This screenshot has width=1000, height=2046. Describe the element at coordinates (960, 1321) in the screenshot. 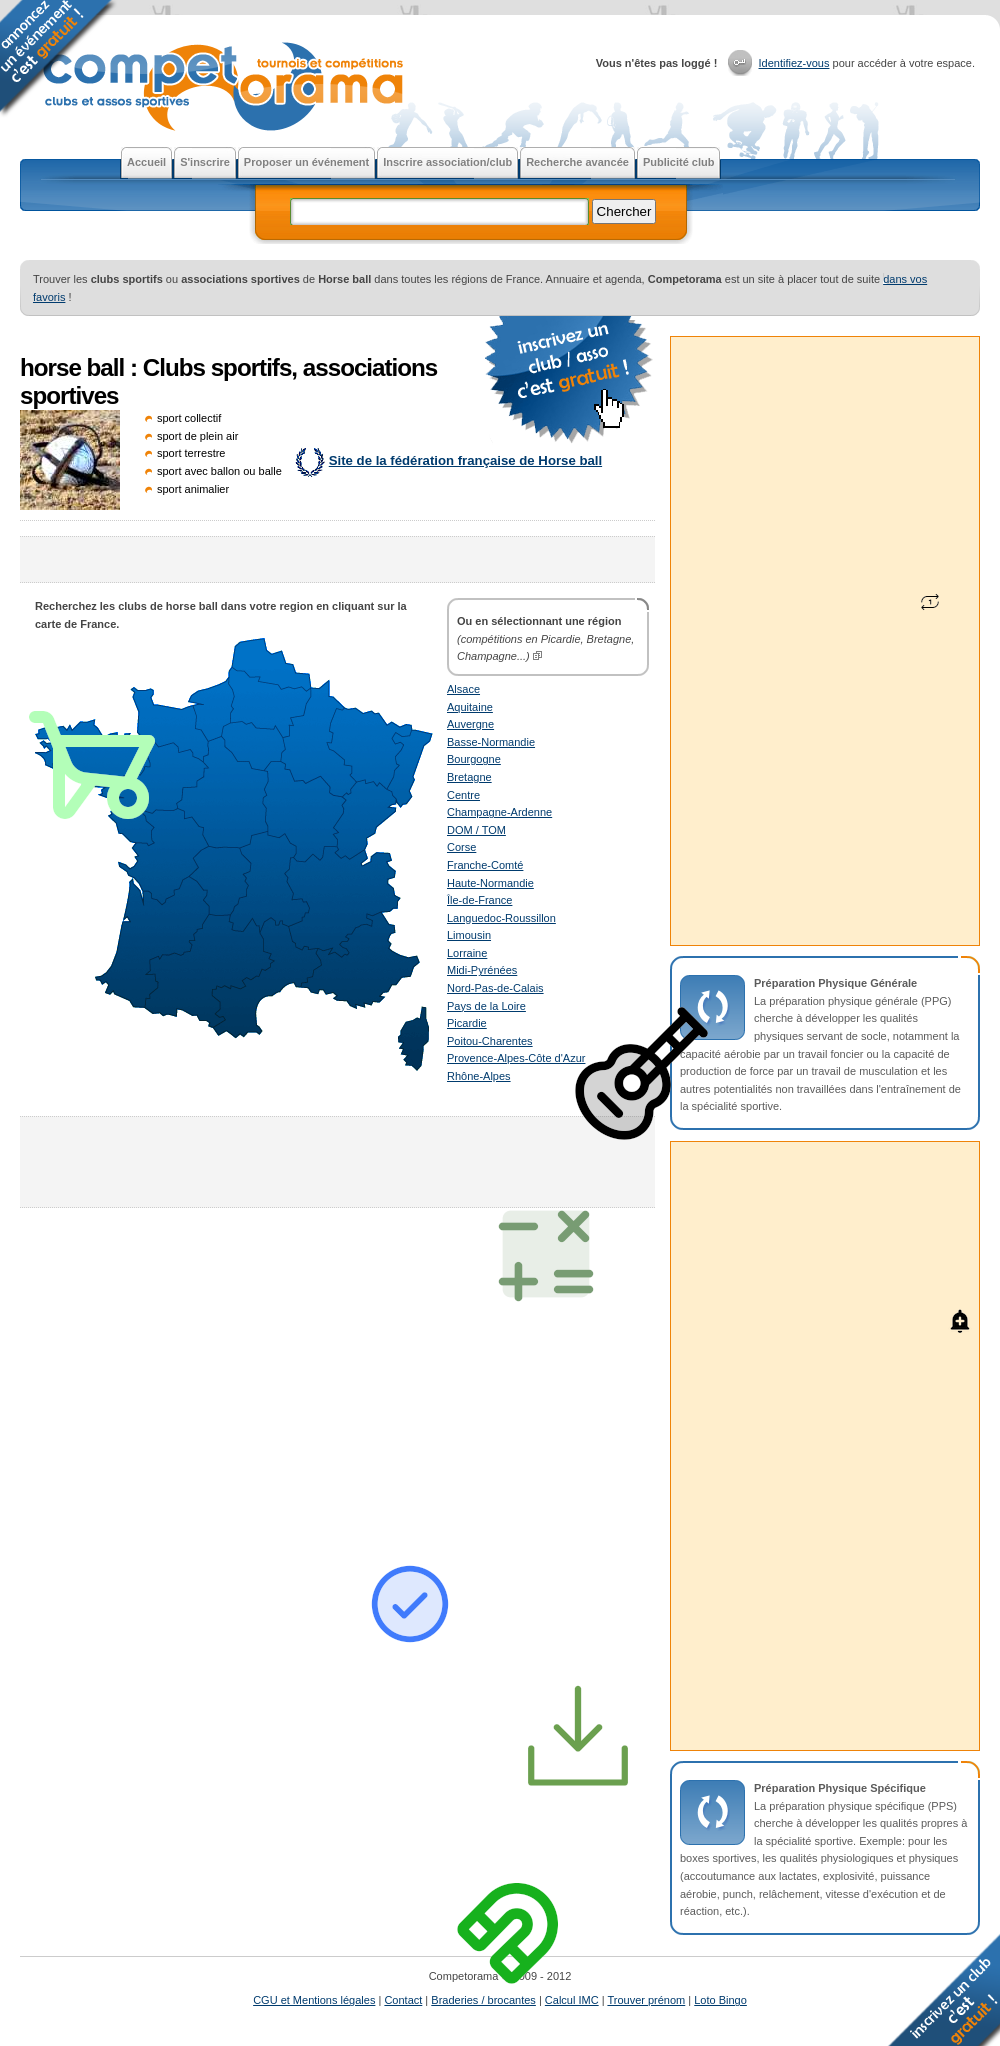

I see `add a new alert or notification` at that location.